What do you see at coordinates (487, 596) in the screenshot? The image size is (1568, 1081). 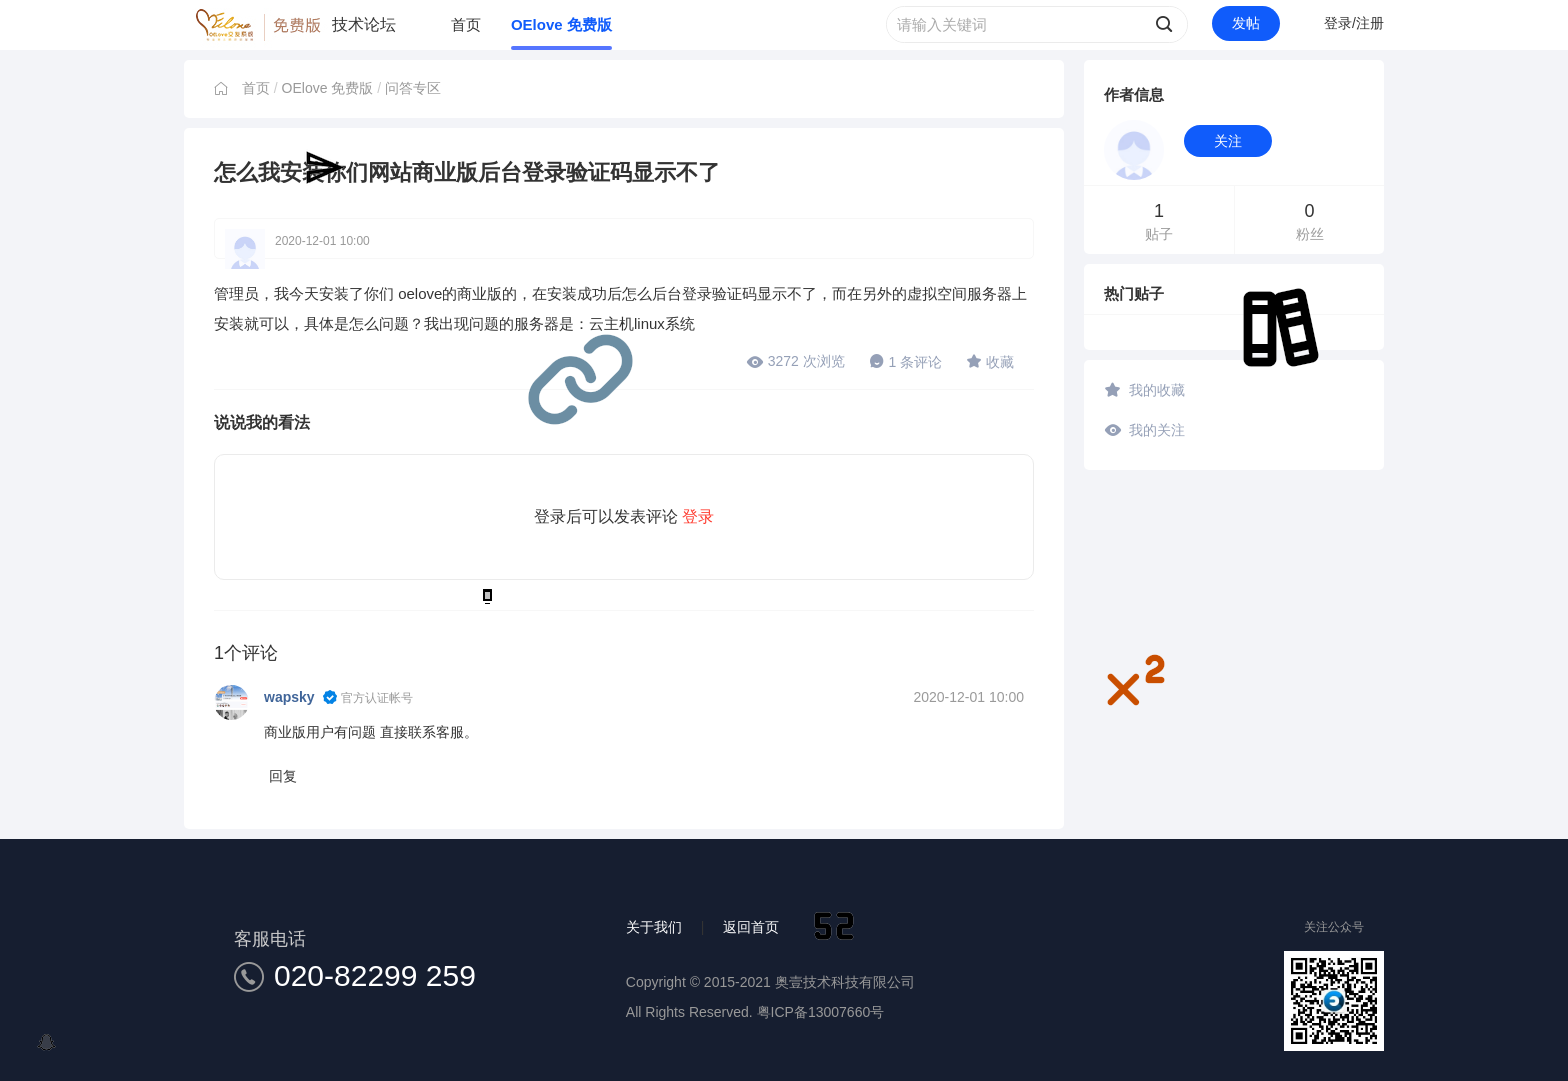 I see `dock your device to an external station` at bounding box center [487, 596].